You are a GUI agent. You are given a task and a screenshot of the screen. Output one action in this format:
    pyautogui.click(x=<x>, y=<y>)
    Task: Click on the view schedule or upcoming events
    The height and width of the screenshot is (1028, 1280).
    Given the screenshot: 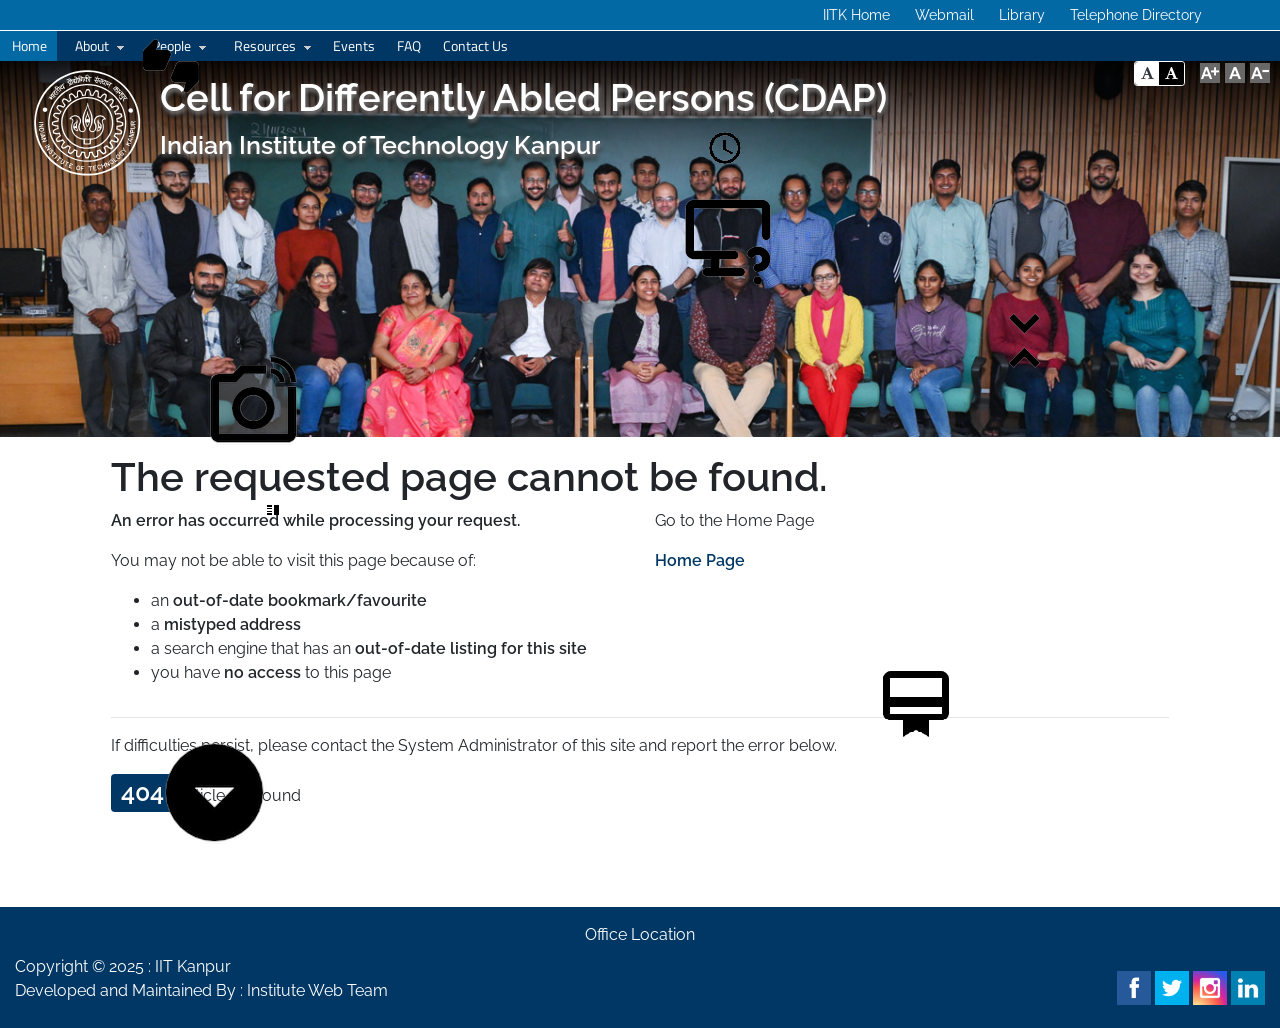 What is the action you would take?
    pyautogui.click(x=725, y=148)
    